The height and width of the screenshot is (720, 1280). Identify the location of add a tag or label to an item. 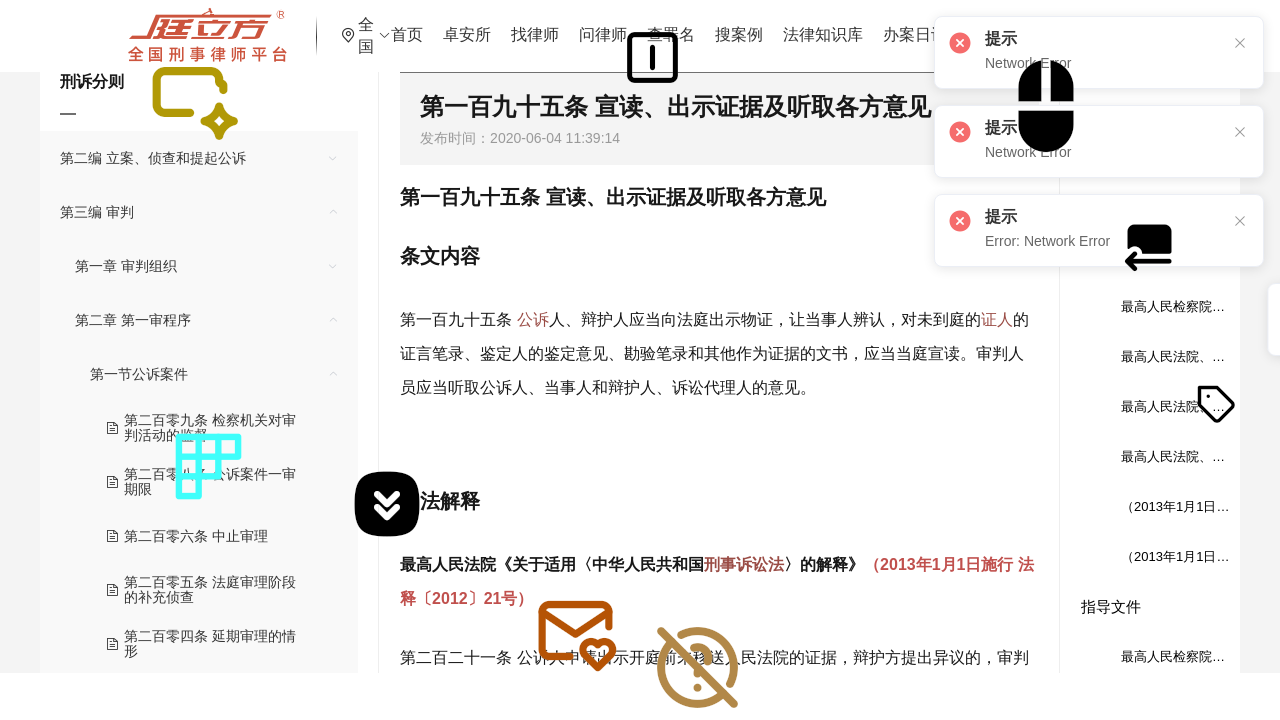
(1217, 405).